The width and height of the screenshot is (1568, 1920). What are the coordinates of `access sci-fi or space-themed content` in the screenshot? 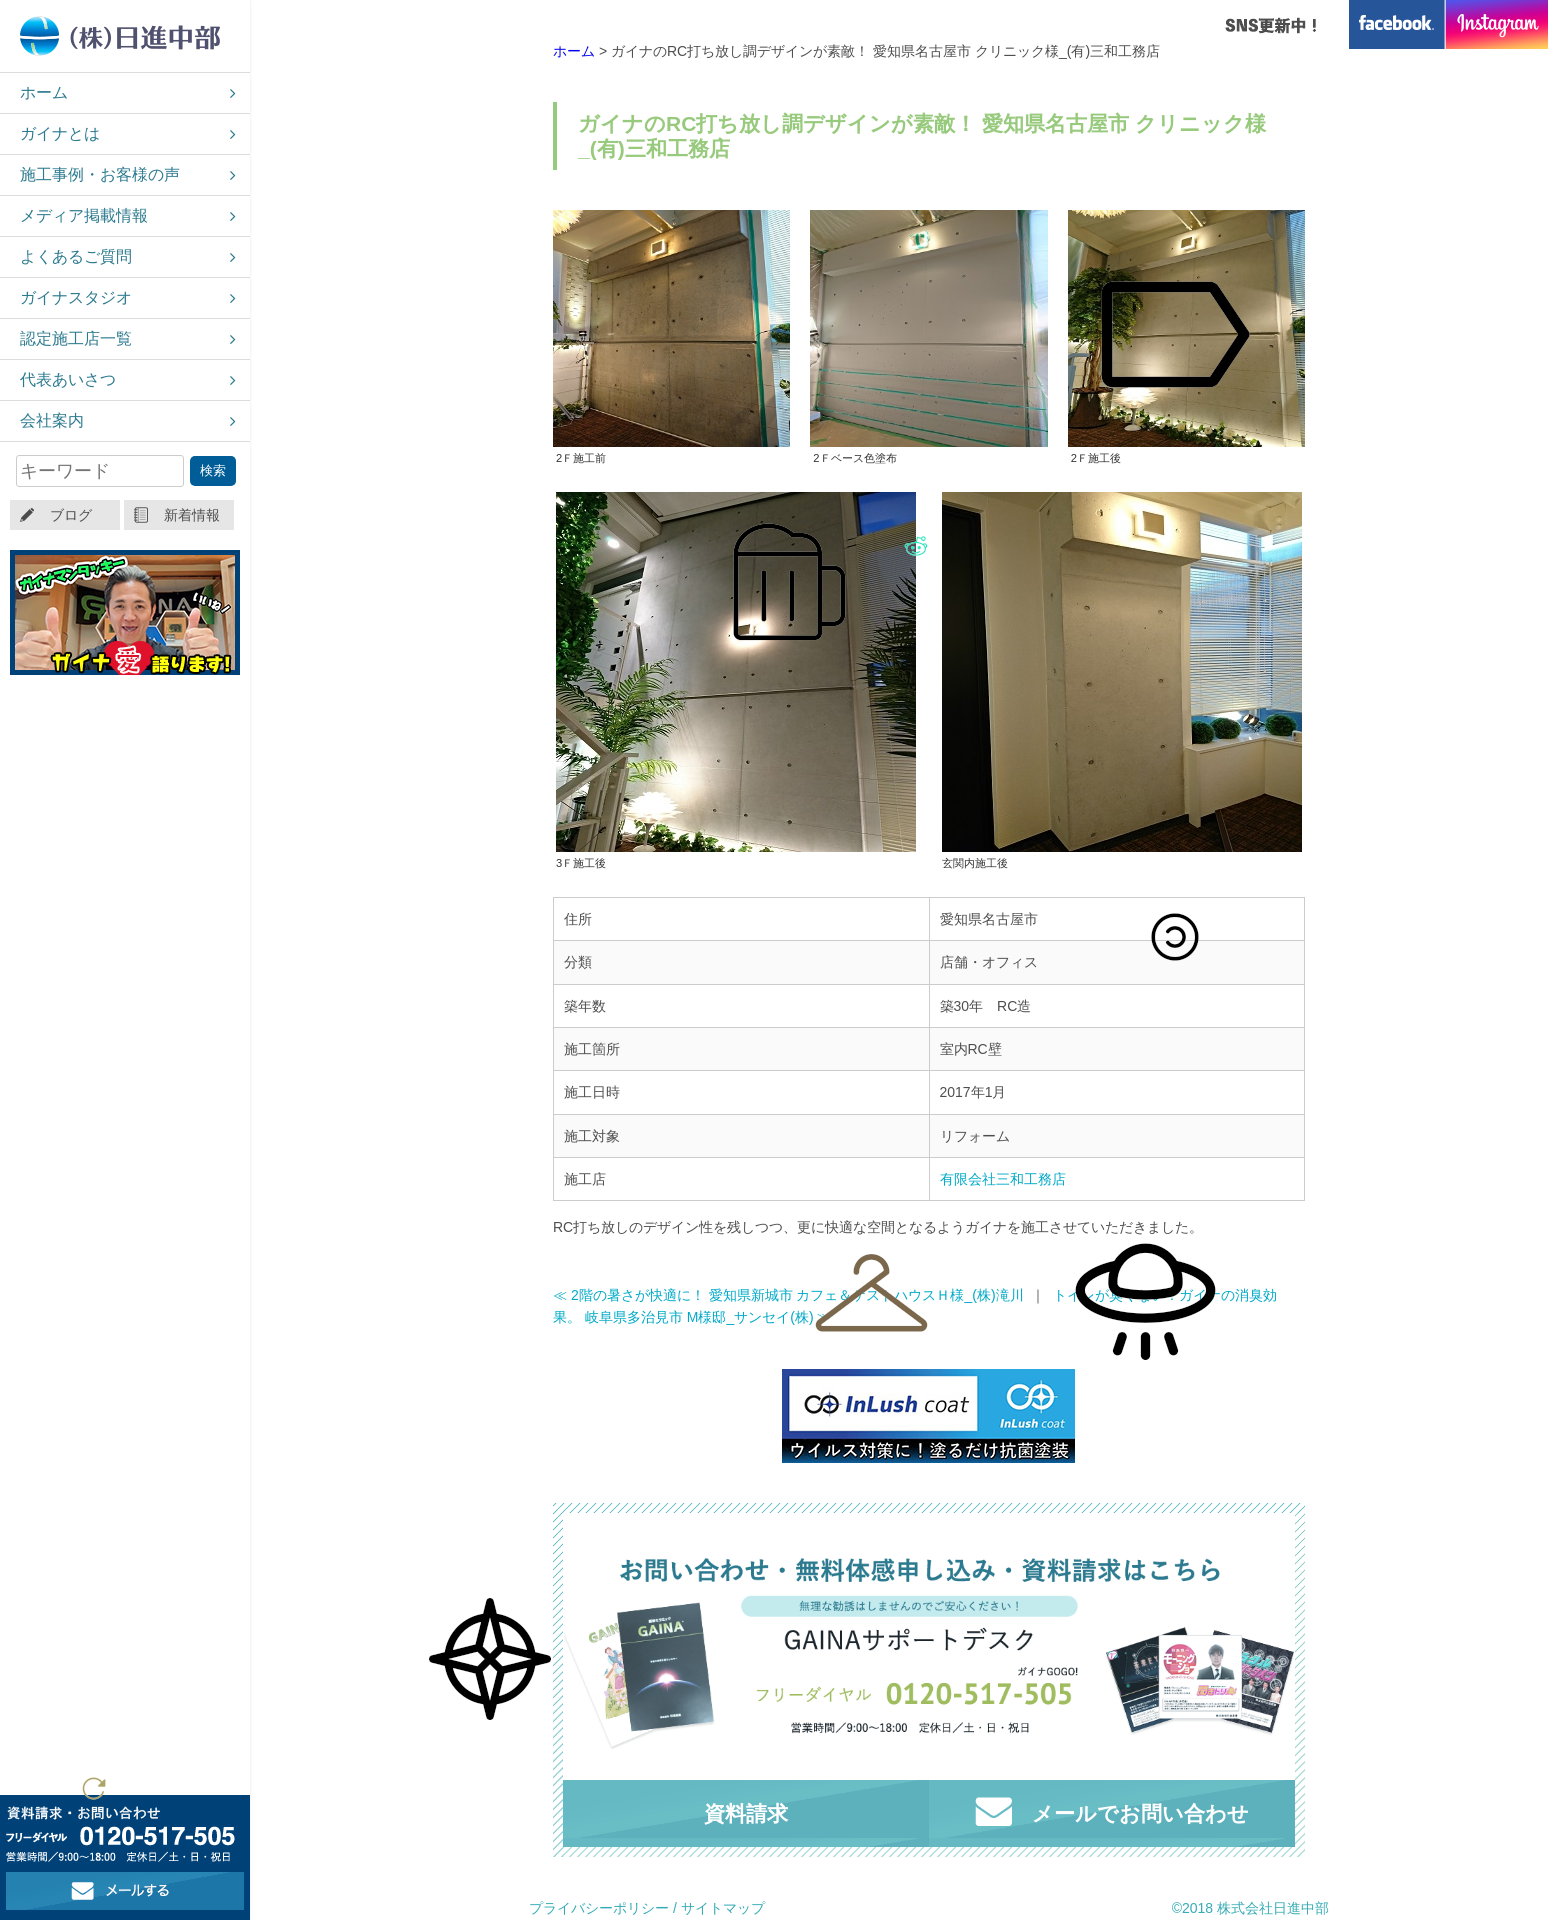 It's located at (1145, 1299).